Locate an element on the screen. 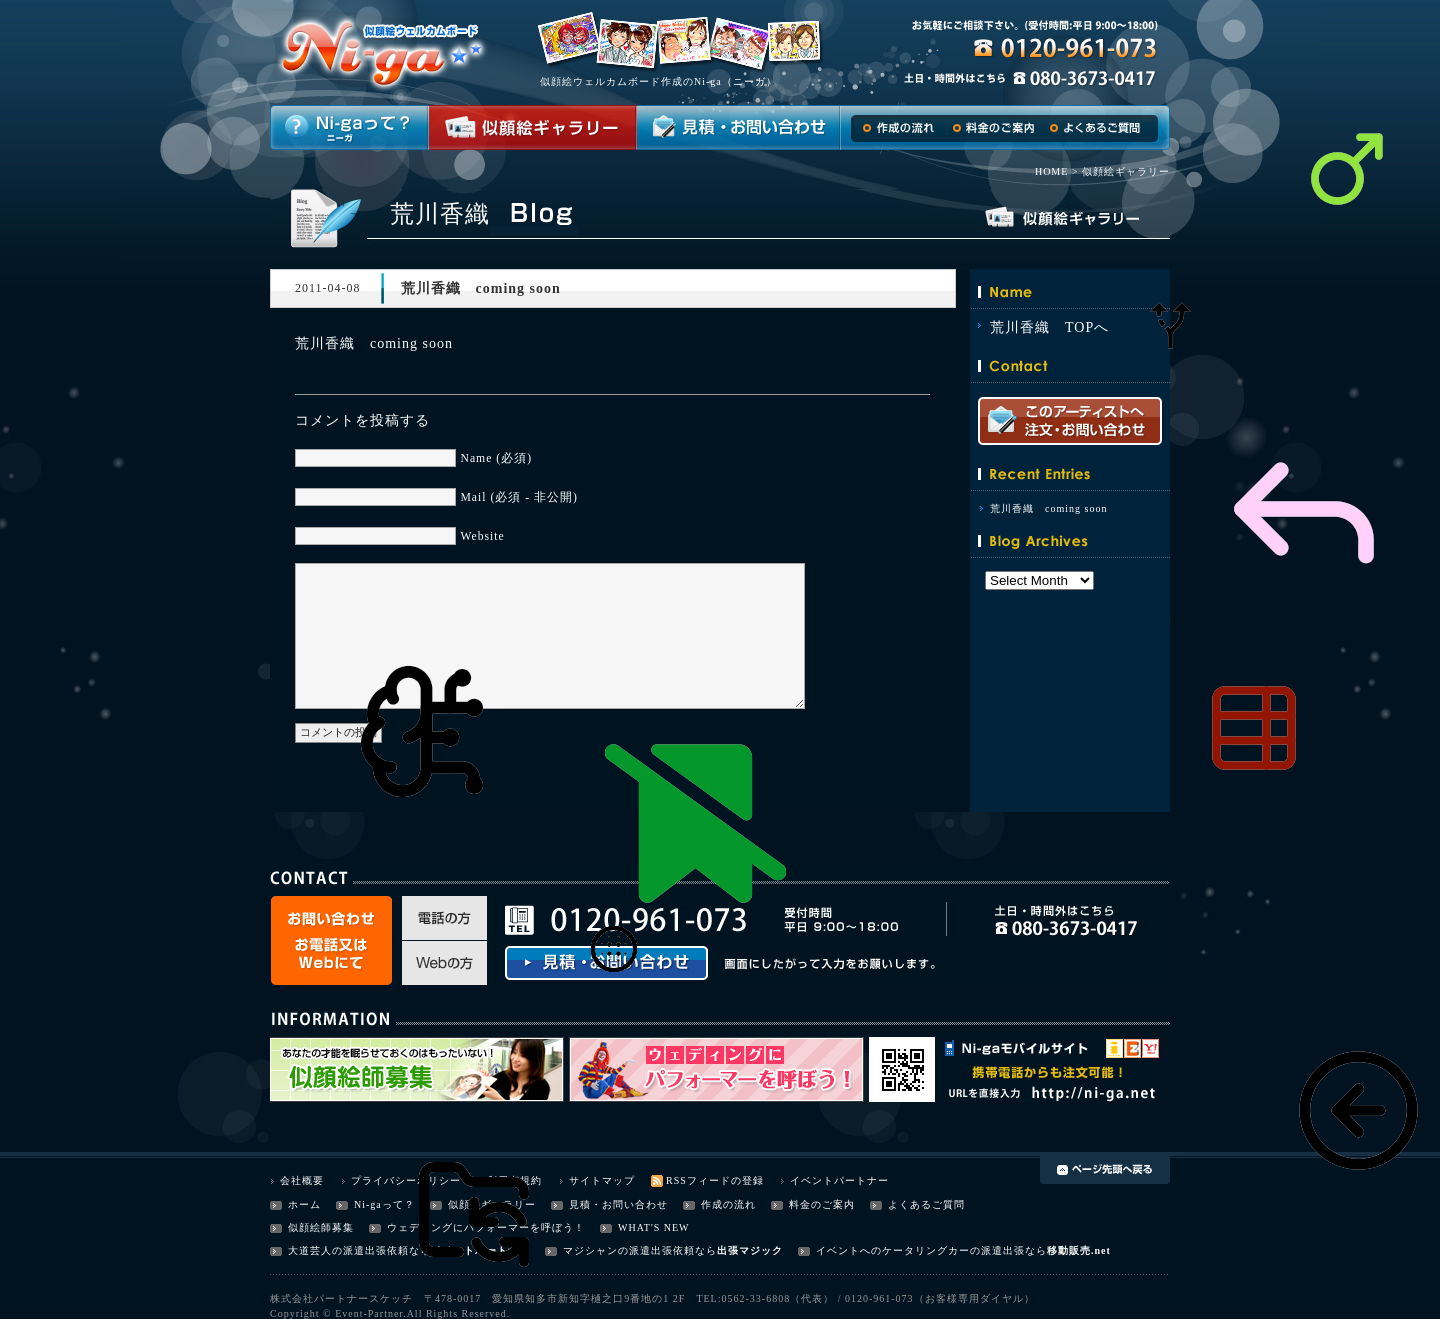 This screenshot has width=1440, height=1319. go back to the previous screen is located at coordinates (1358, 1110).